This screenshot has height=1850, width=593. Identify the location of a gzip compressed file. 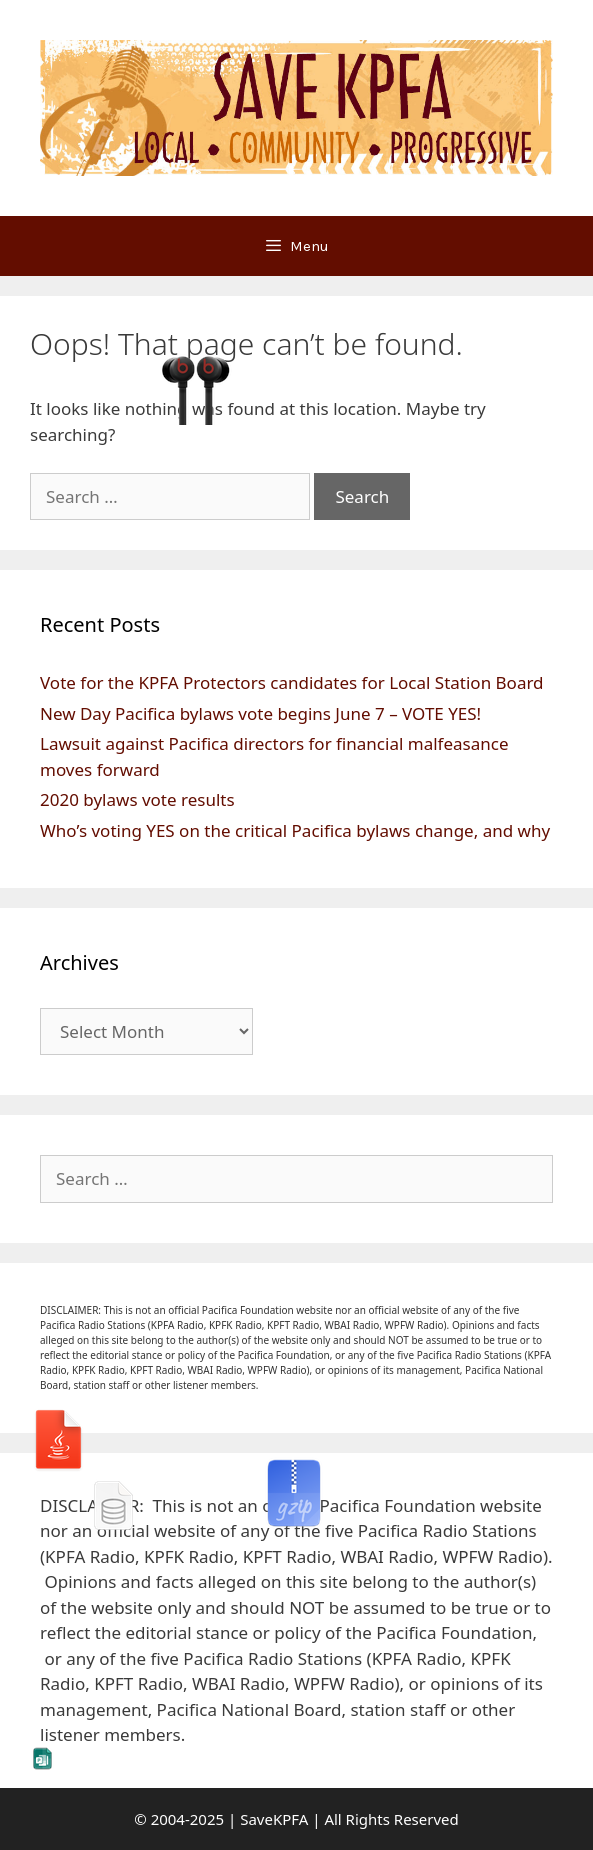
(294, 1493).